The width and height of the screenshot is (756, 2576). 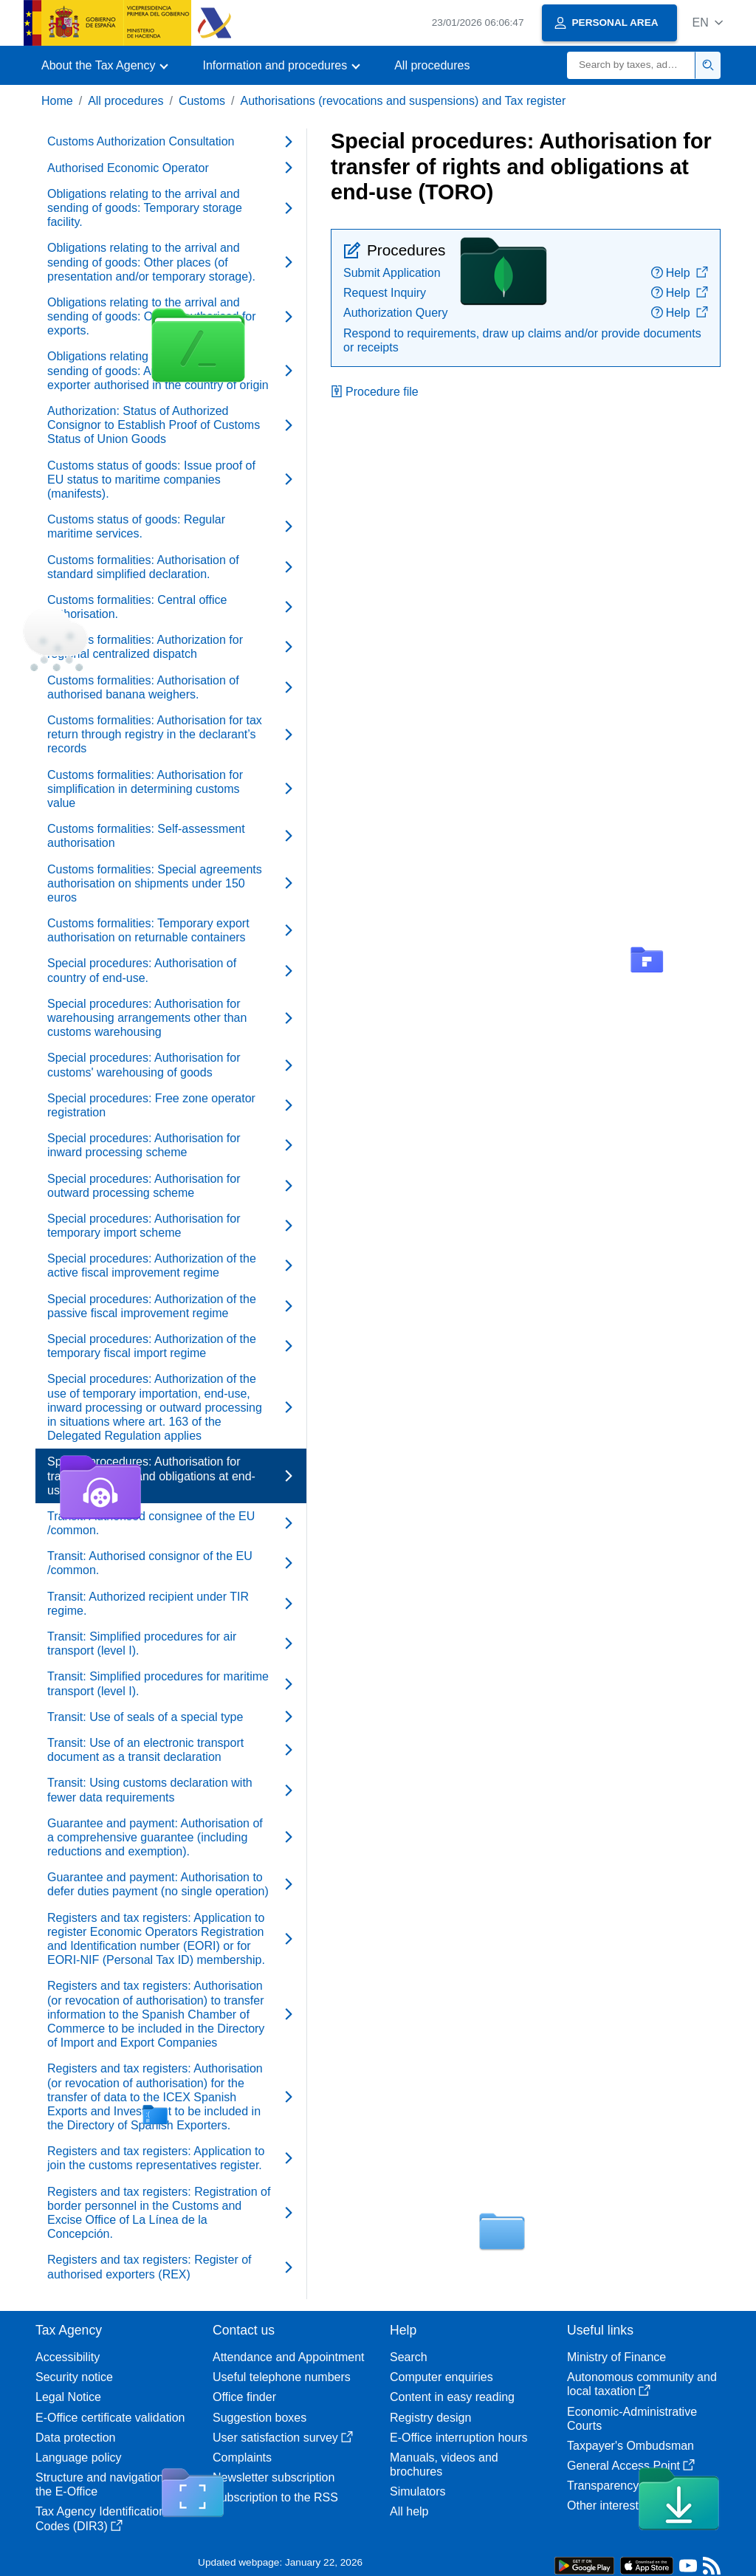 I want to click on access the root directory folder, so click(x=198, y=345).